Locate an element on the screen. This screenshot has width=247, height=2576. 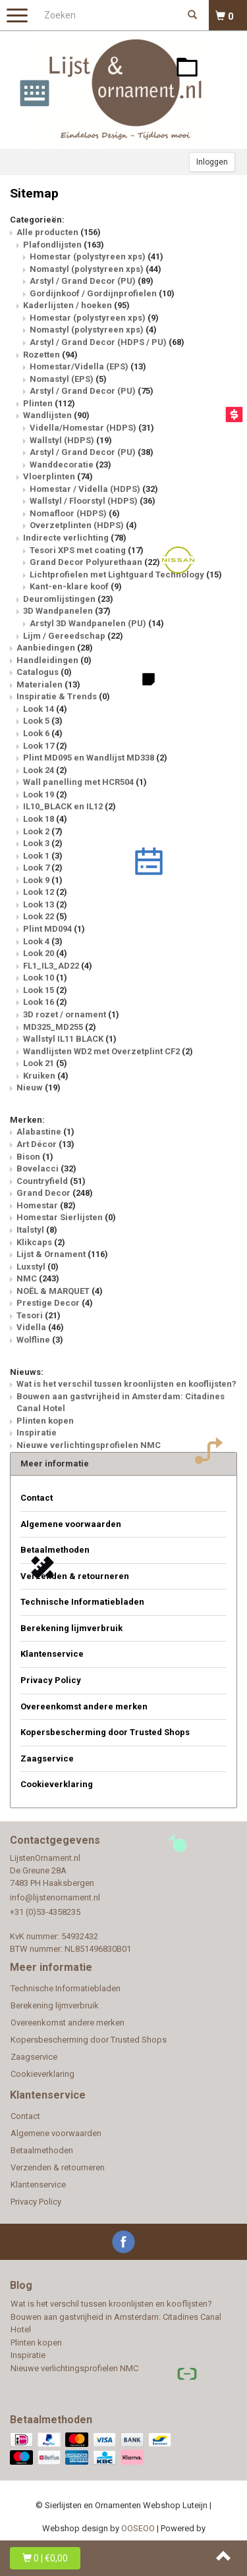
gender identity symbol for travesti is located at coordinates (178, 1843).